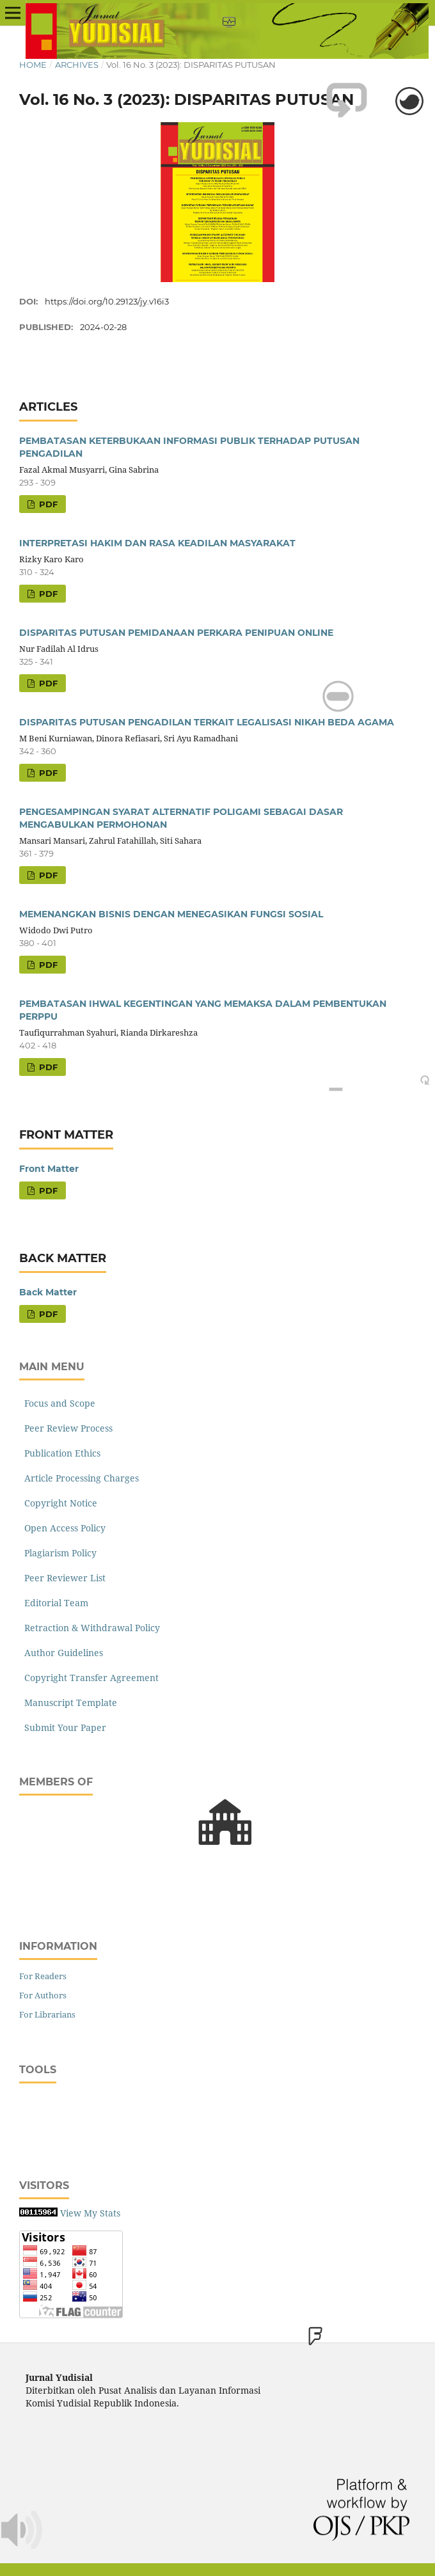  I want to click on launch budgie desktop environment, so click(409, 101).